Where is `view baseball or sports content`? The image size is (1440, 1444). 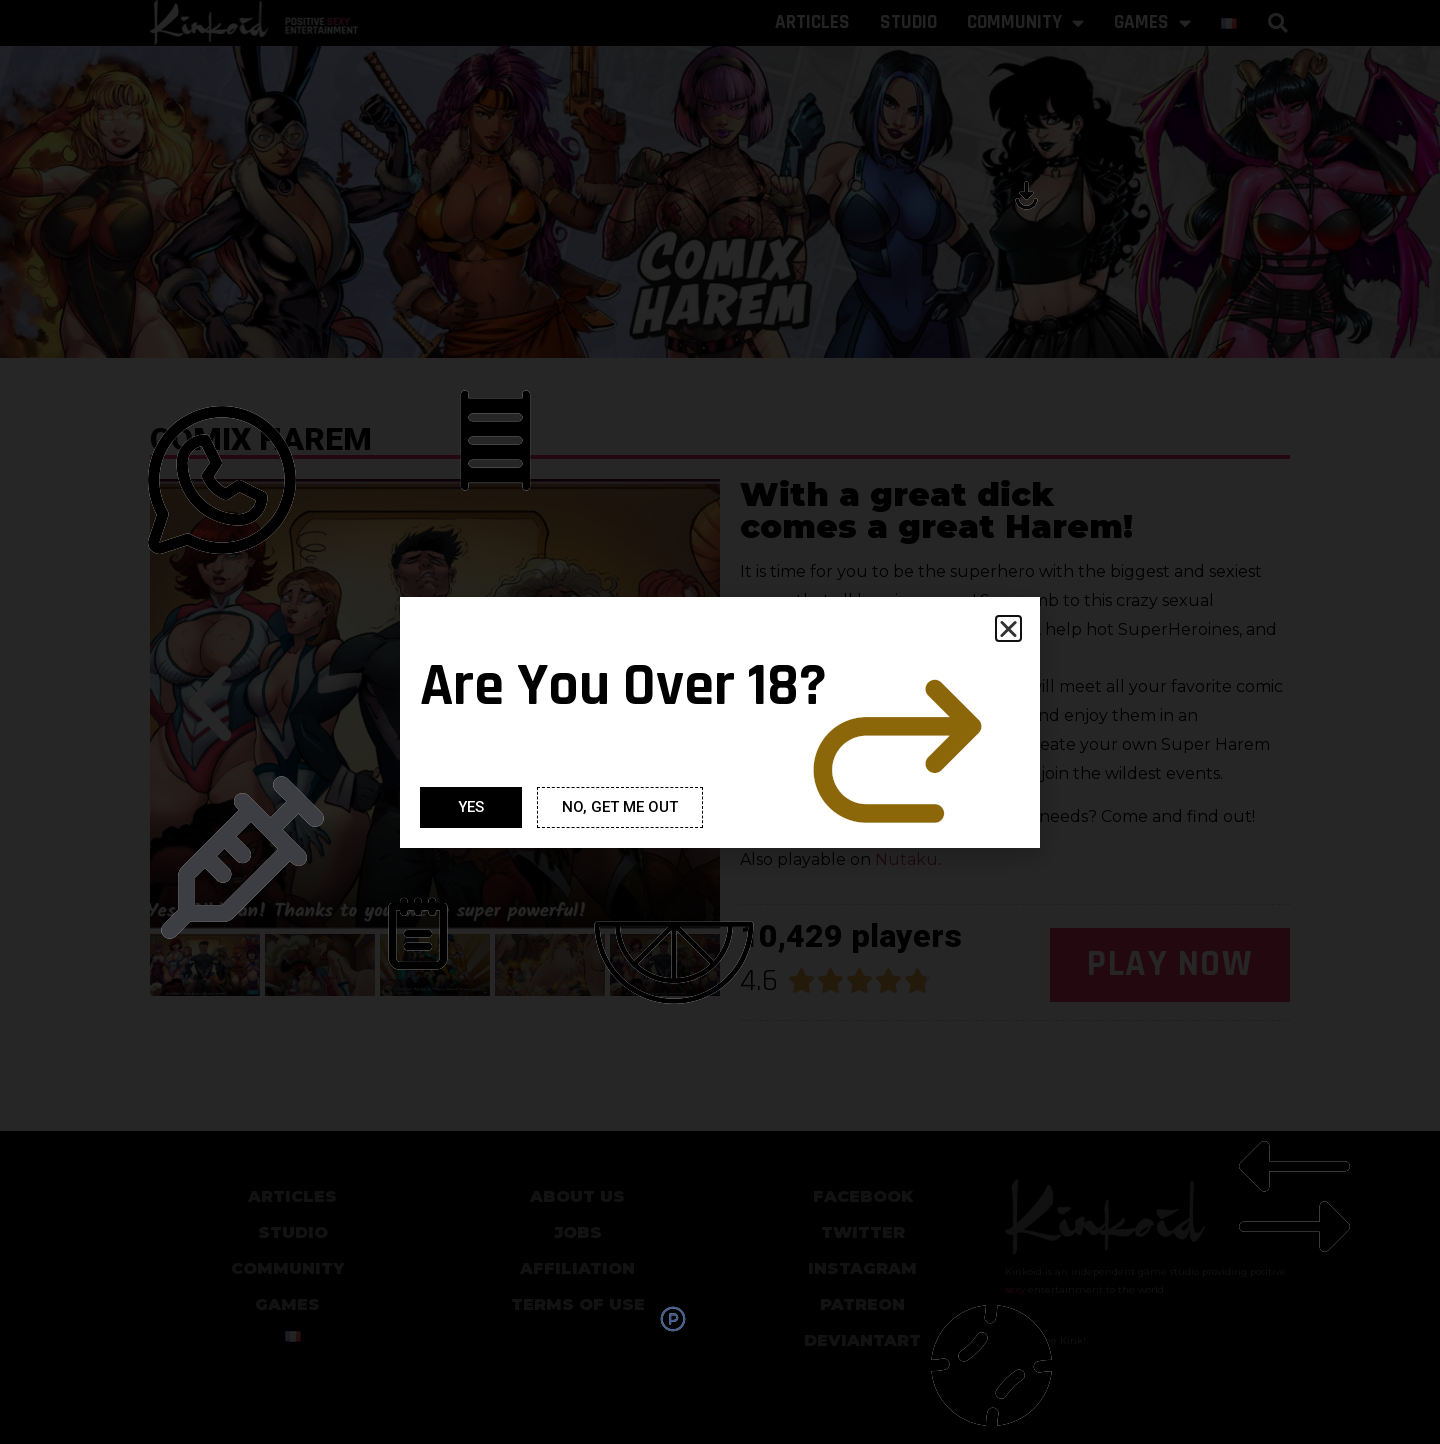 view baseball or sports content is located at coordinates (991, 1365).